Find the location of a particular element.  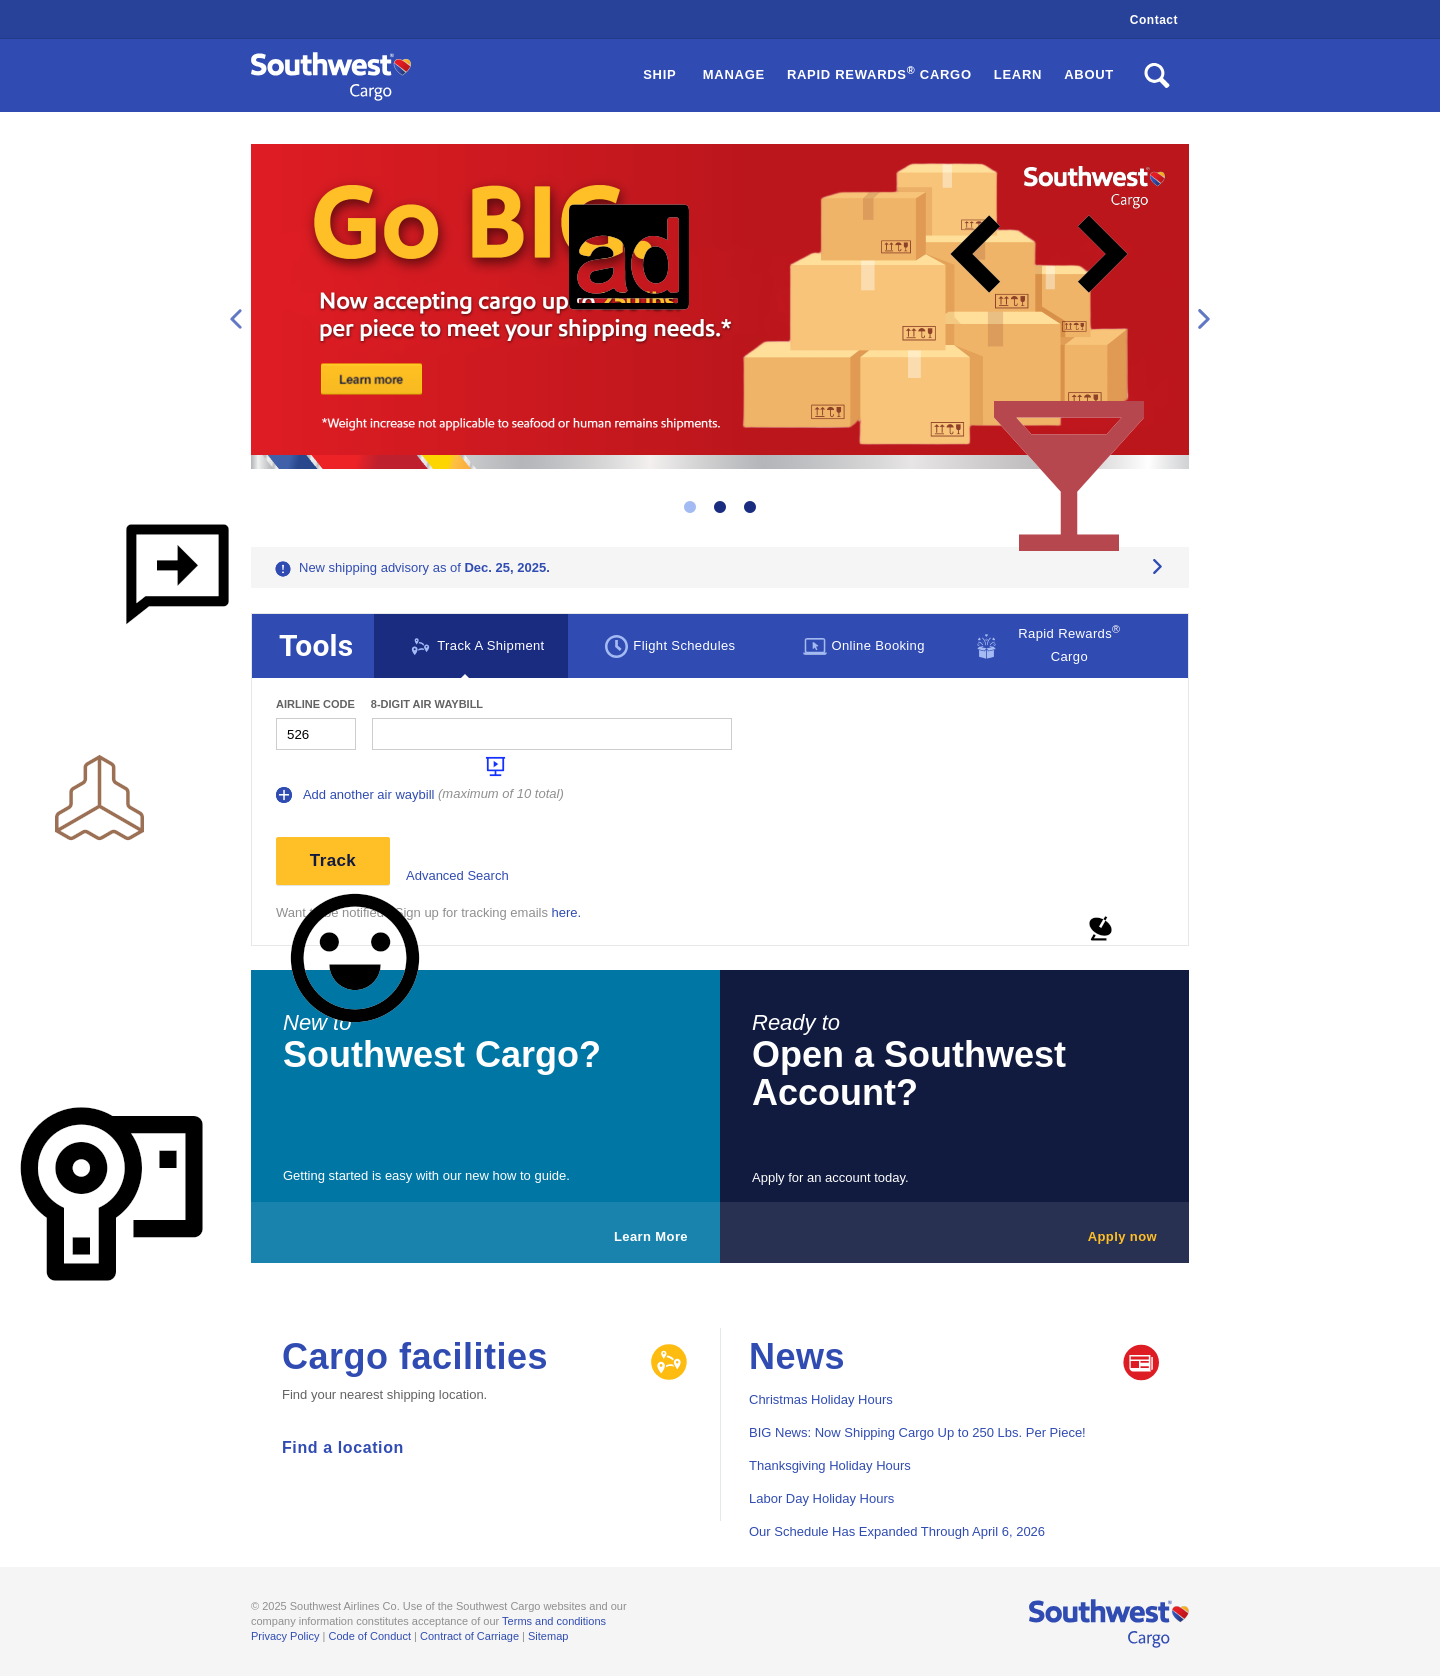

open frontify brand management platform is located at coordinates (99, 797).